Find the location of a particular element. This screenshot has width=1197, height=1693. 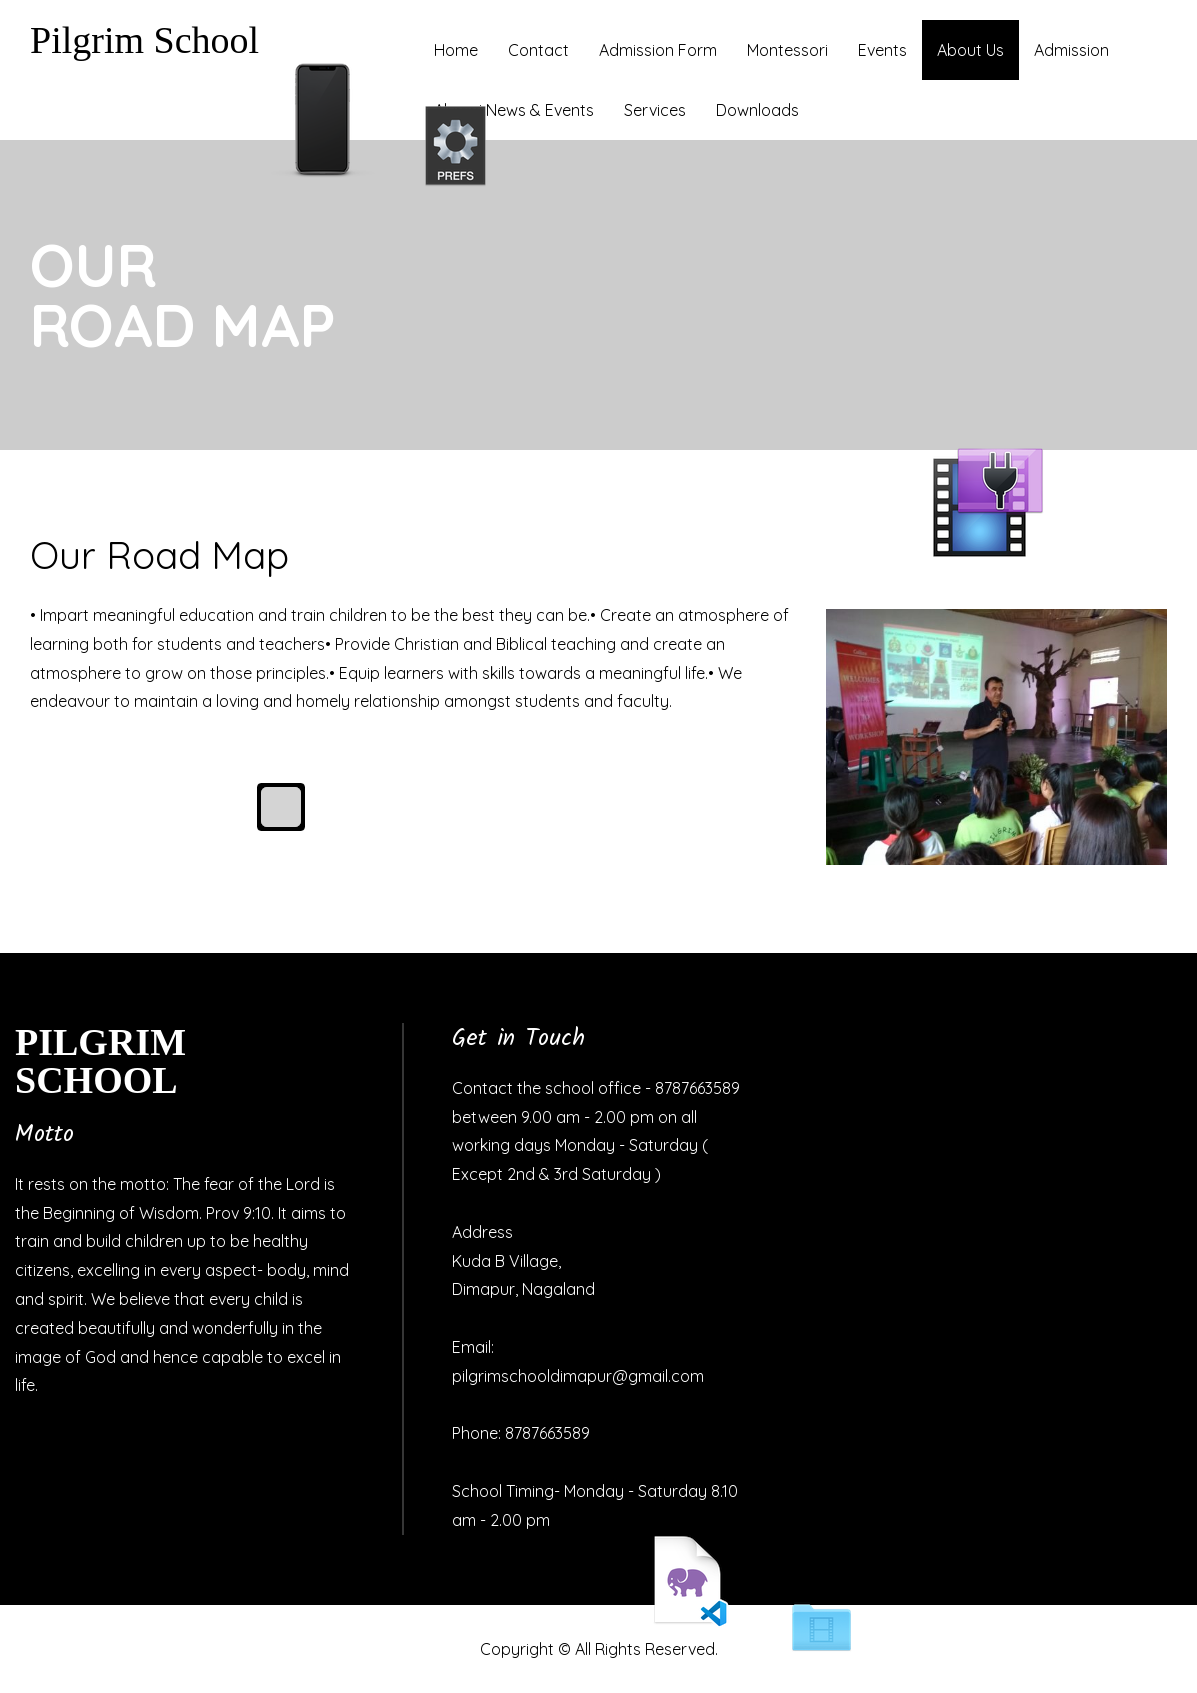

open a PHP file in Visual Studio Code is located at coordinates (687, 1581).